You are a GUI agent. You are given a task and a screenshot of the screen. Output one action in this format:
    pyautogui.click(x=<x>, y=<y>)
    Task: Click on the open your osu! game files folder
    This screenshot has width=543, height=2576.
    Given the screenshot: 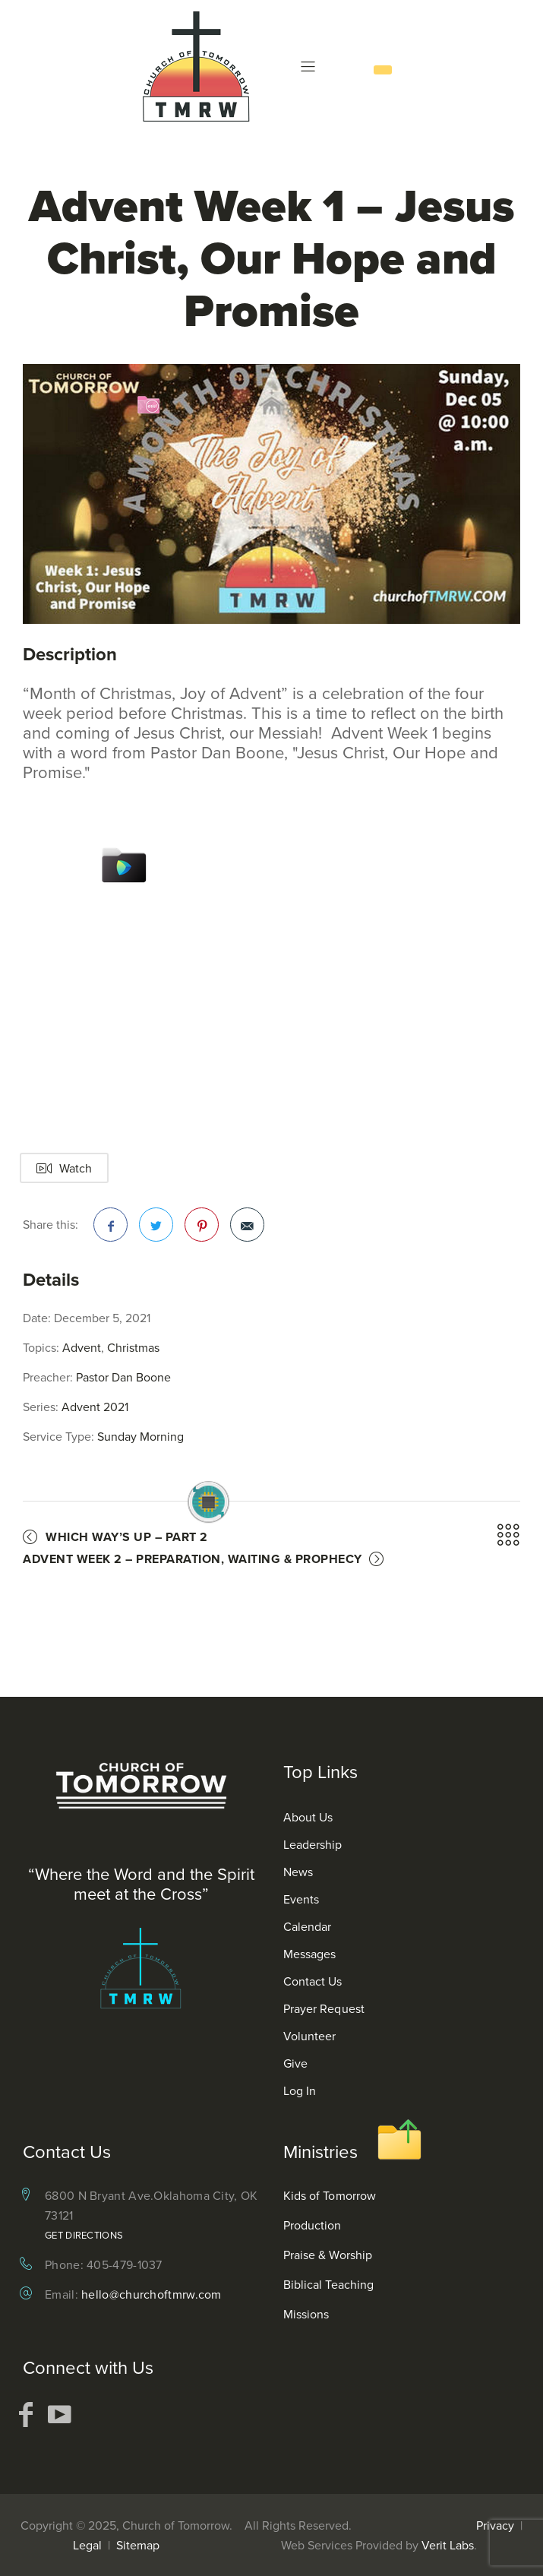 What is the action you would take?
    pyautogui.click(x=148, y=405)
    